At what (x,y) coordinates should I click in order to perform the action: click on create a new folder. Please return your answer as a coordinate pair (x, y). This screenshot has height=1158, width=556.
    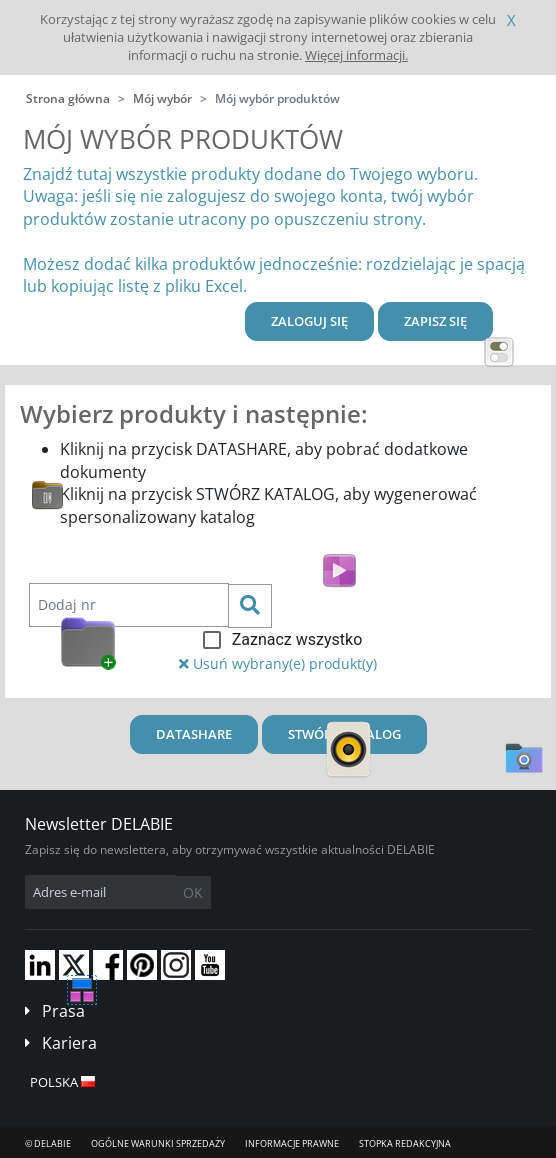
    Looking at the image, I should click on (88, 642).